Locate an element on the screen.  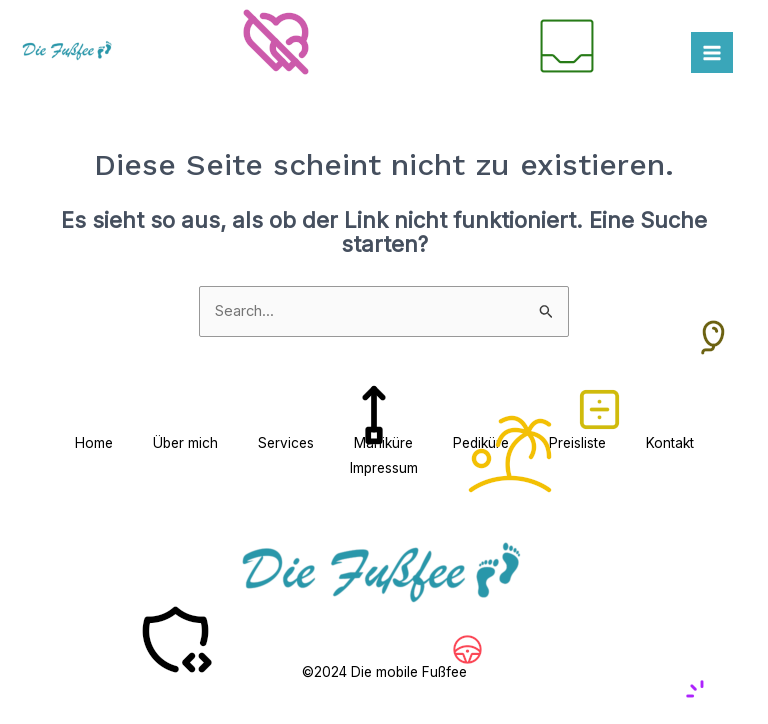
move item up in a list or hierarchy is located at coordinates (374, 415).